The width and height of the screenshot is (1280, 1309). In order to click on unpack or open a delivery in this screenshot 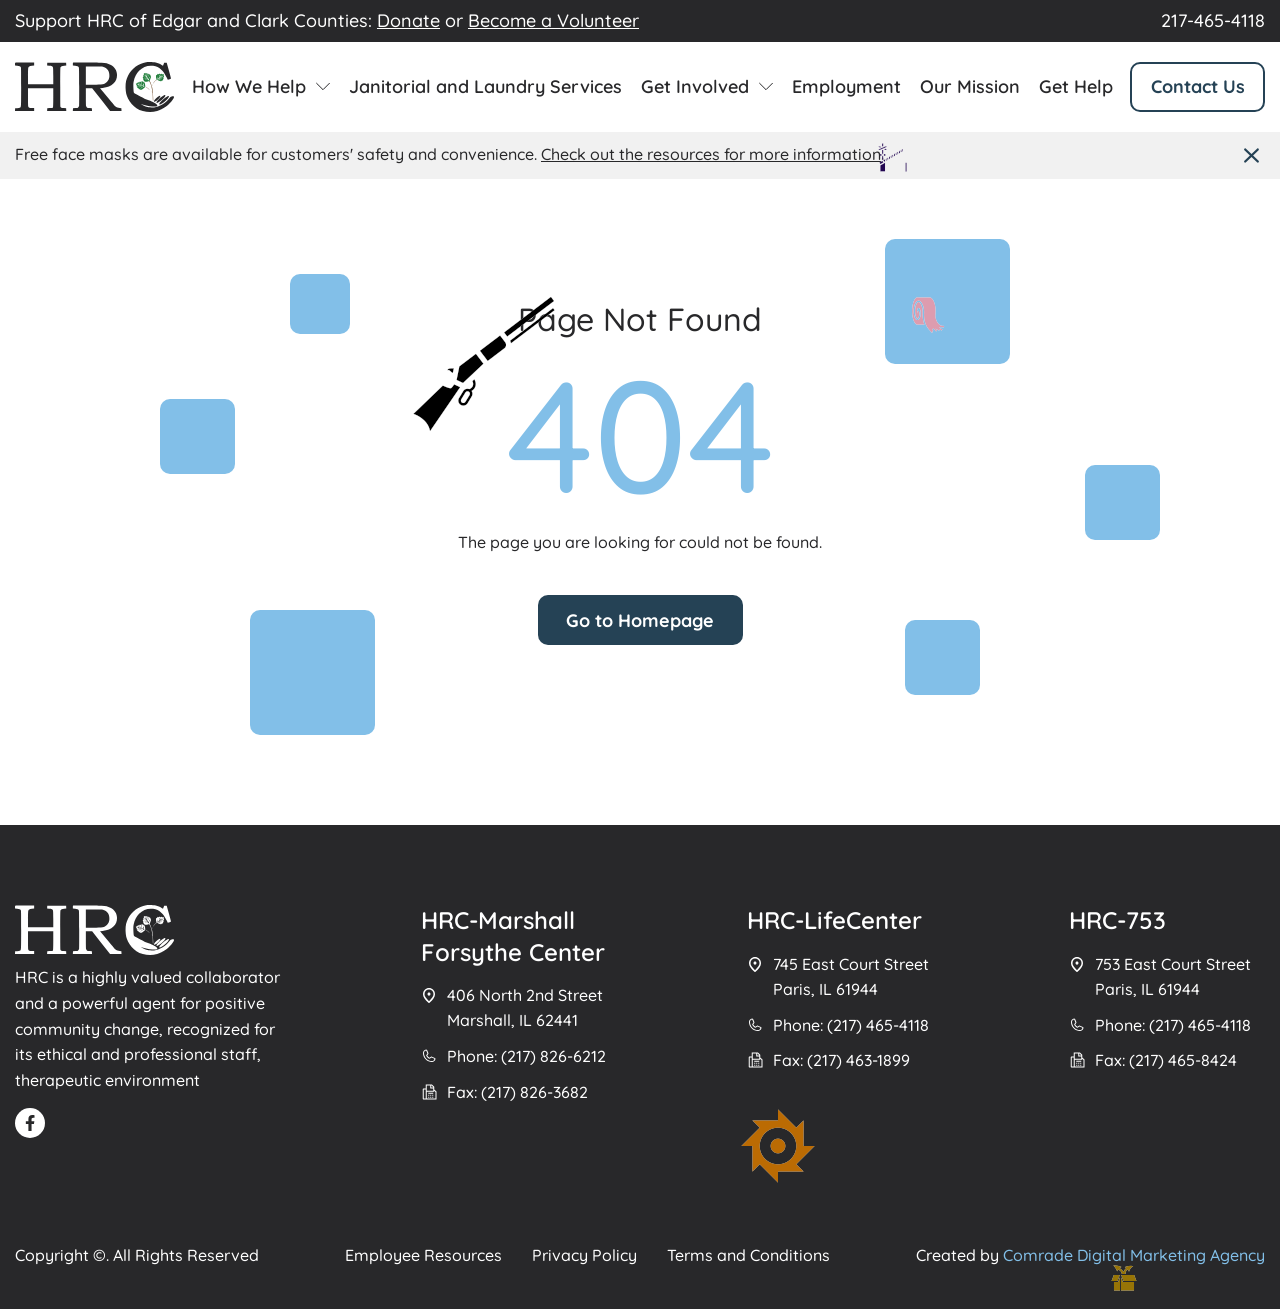, I will do `click(1124, 1278)`.